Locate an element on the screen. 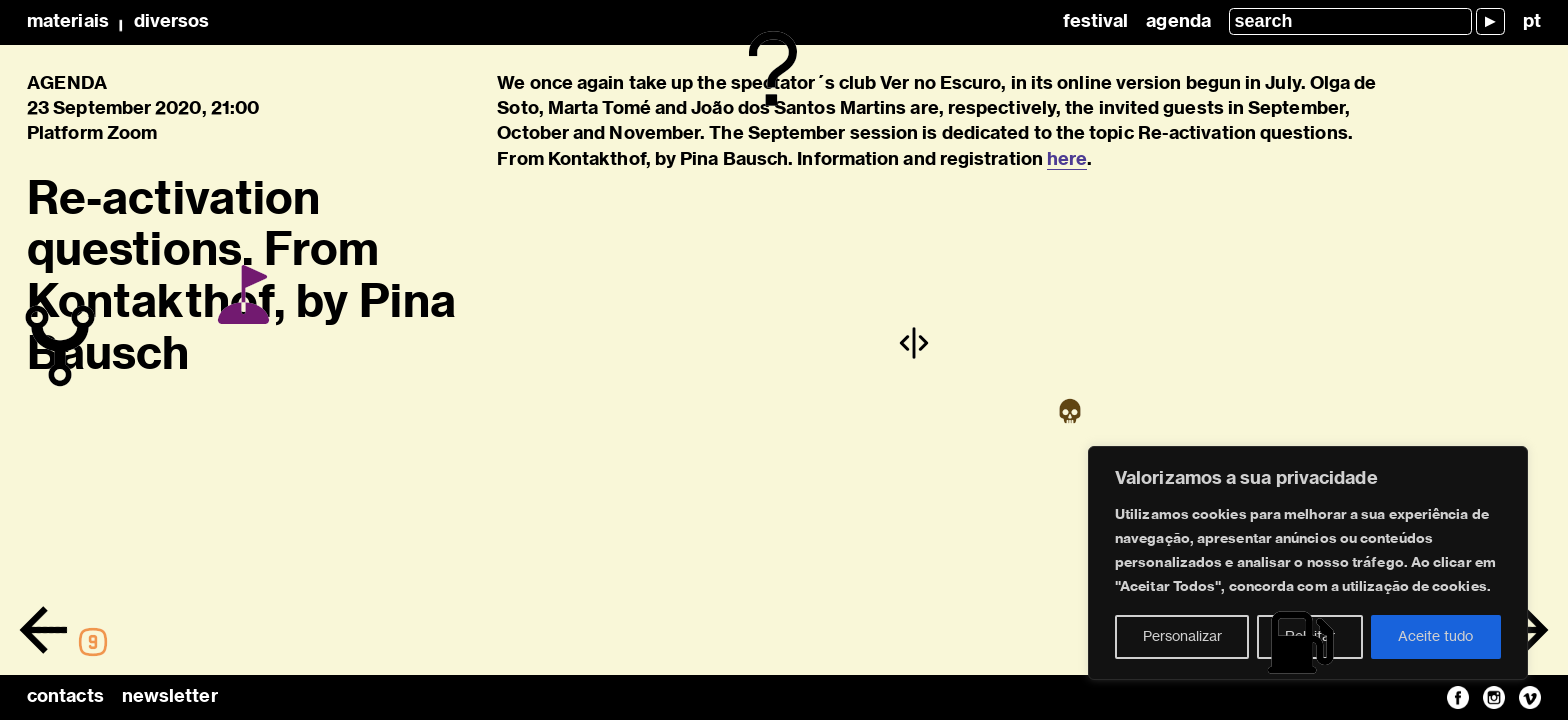  view git branch network or commit history is located at coordinates (60, 346).